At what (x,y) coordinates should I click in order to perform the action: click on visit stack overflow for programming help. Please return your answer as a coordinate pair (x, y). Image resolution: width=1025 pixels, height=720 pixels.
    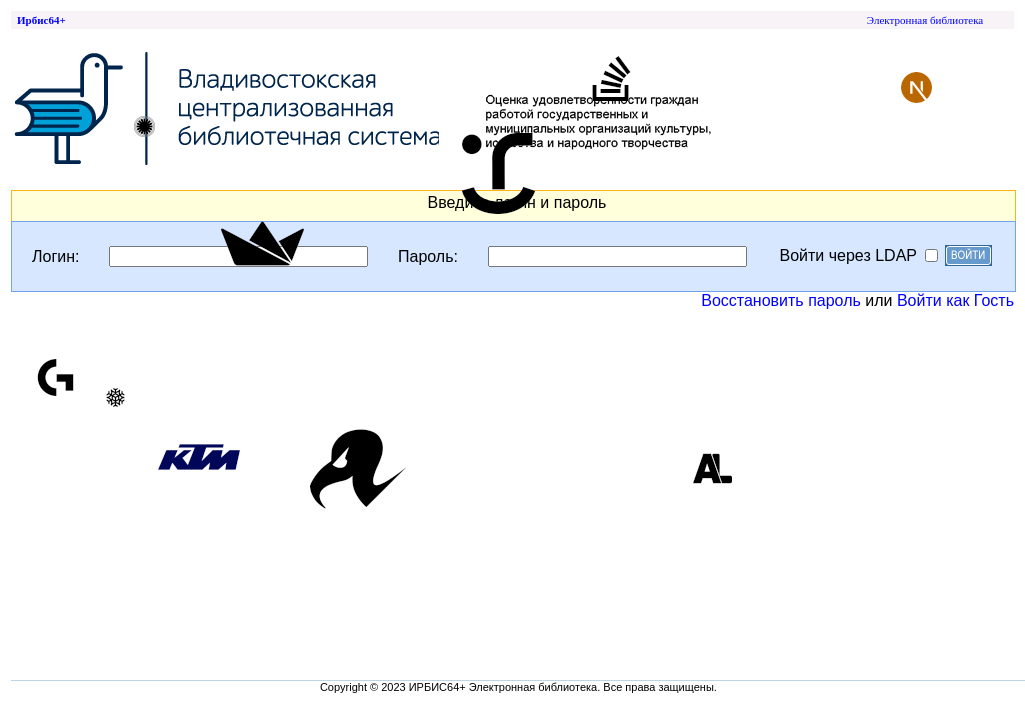
    Looking at the image, I should click on (611, 78).